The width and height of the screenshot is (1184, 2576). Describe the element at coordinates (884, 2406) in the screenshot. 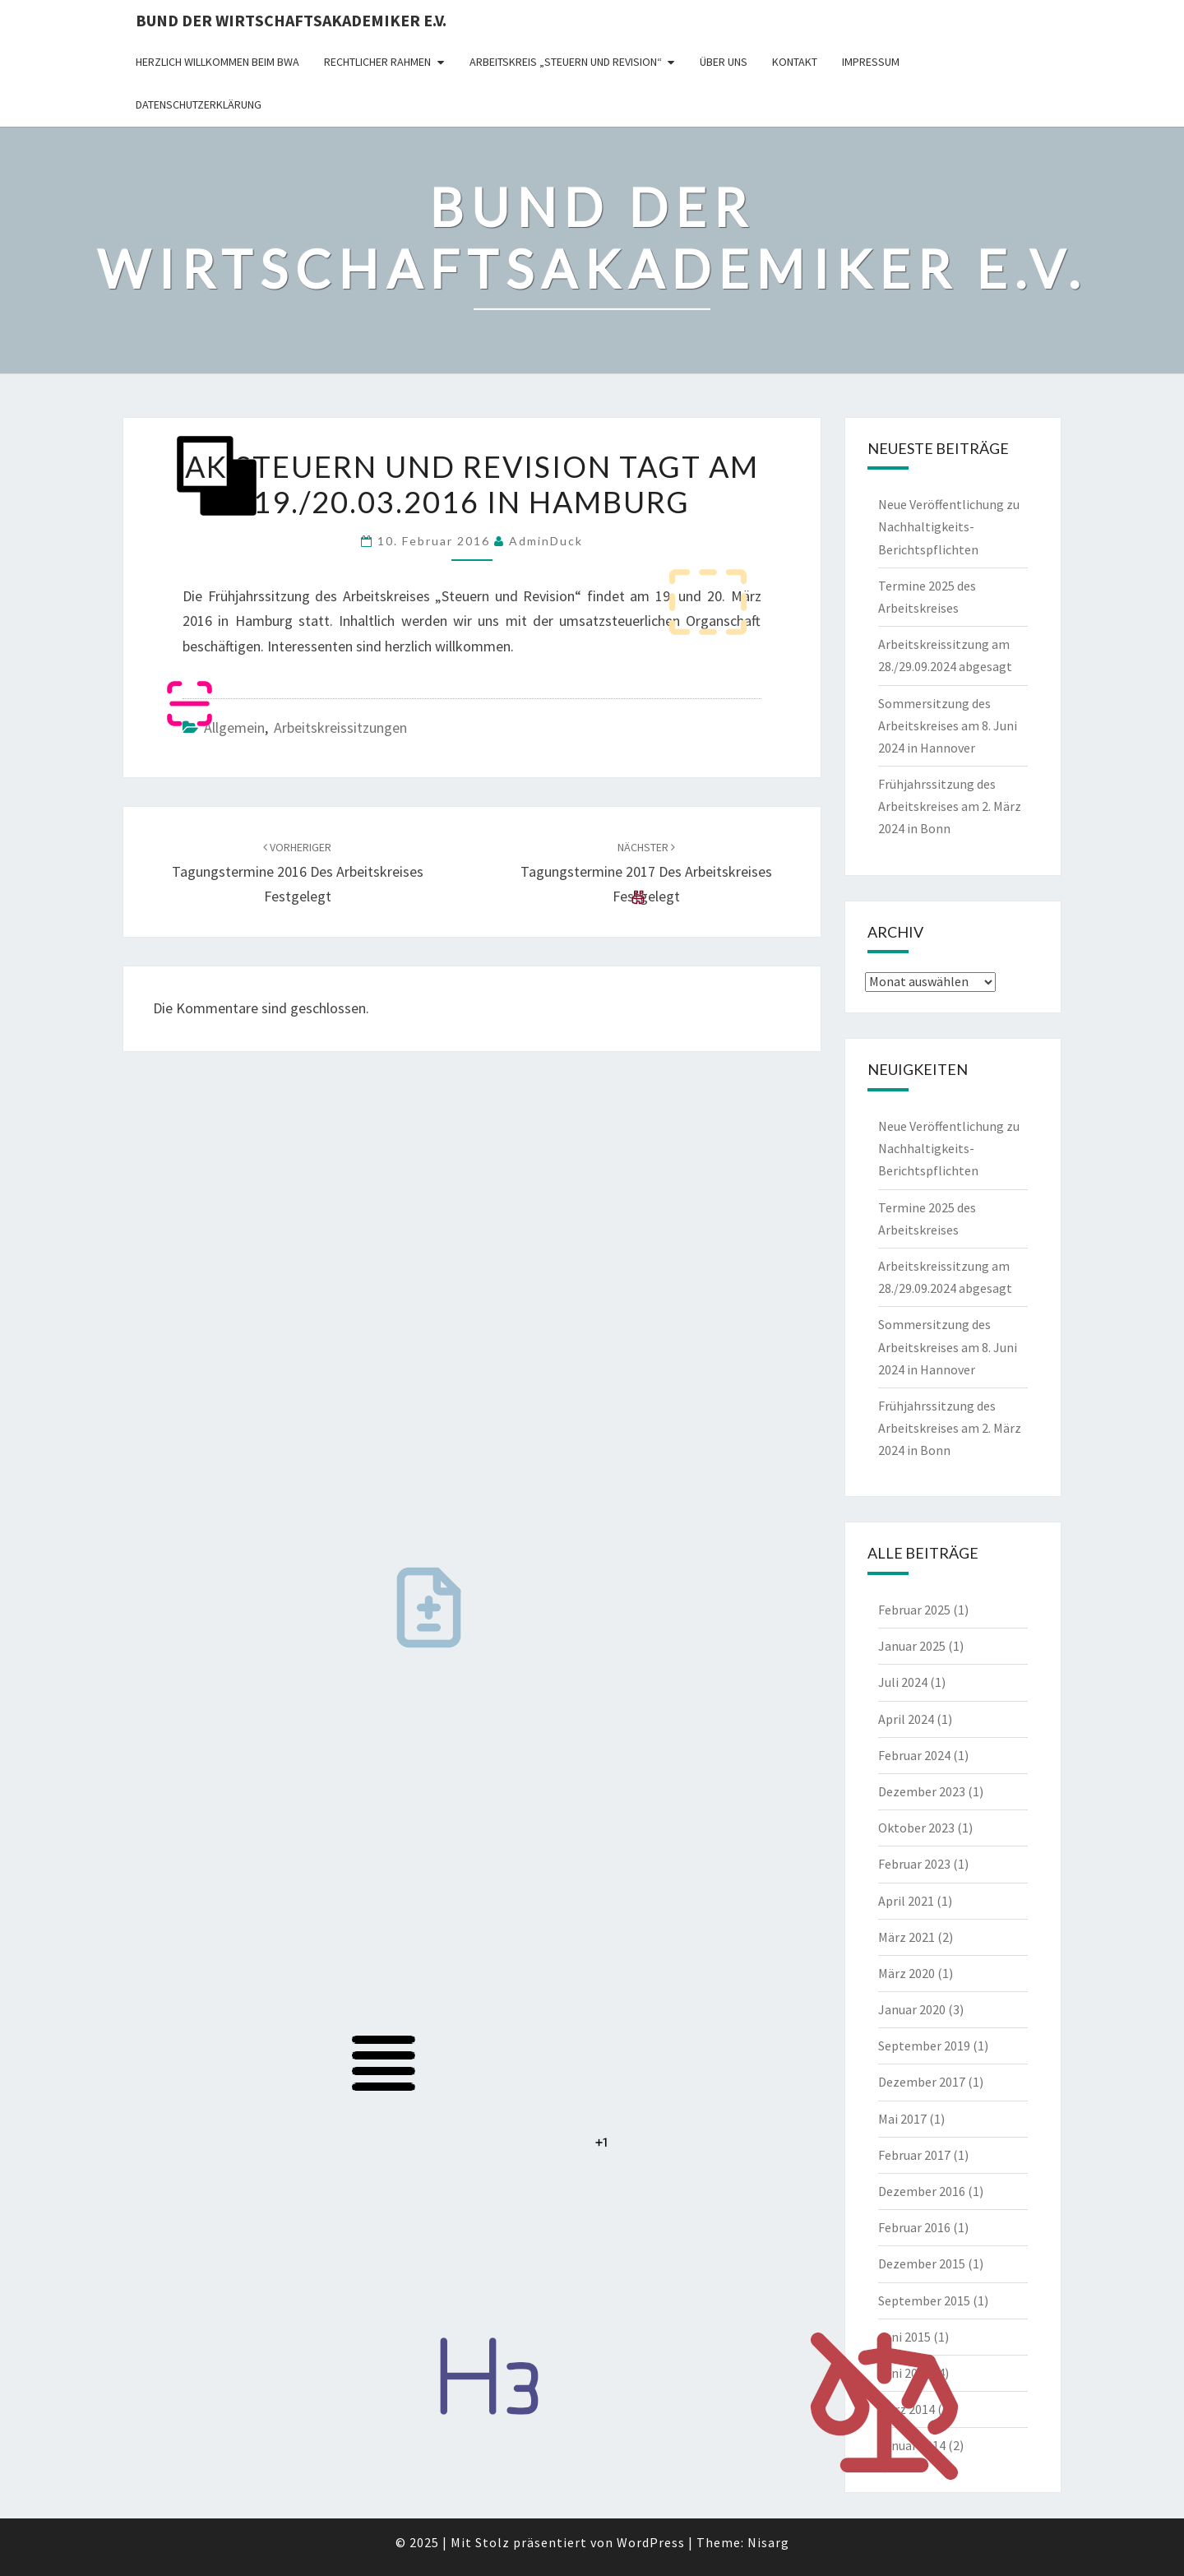

I see `disable weight or measurement tracking` at that location.